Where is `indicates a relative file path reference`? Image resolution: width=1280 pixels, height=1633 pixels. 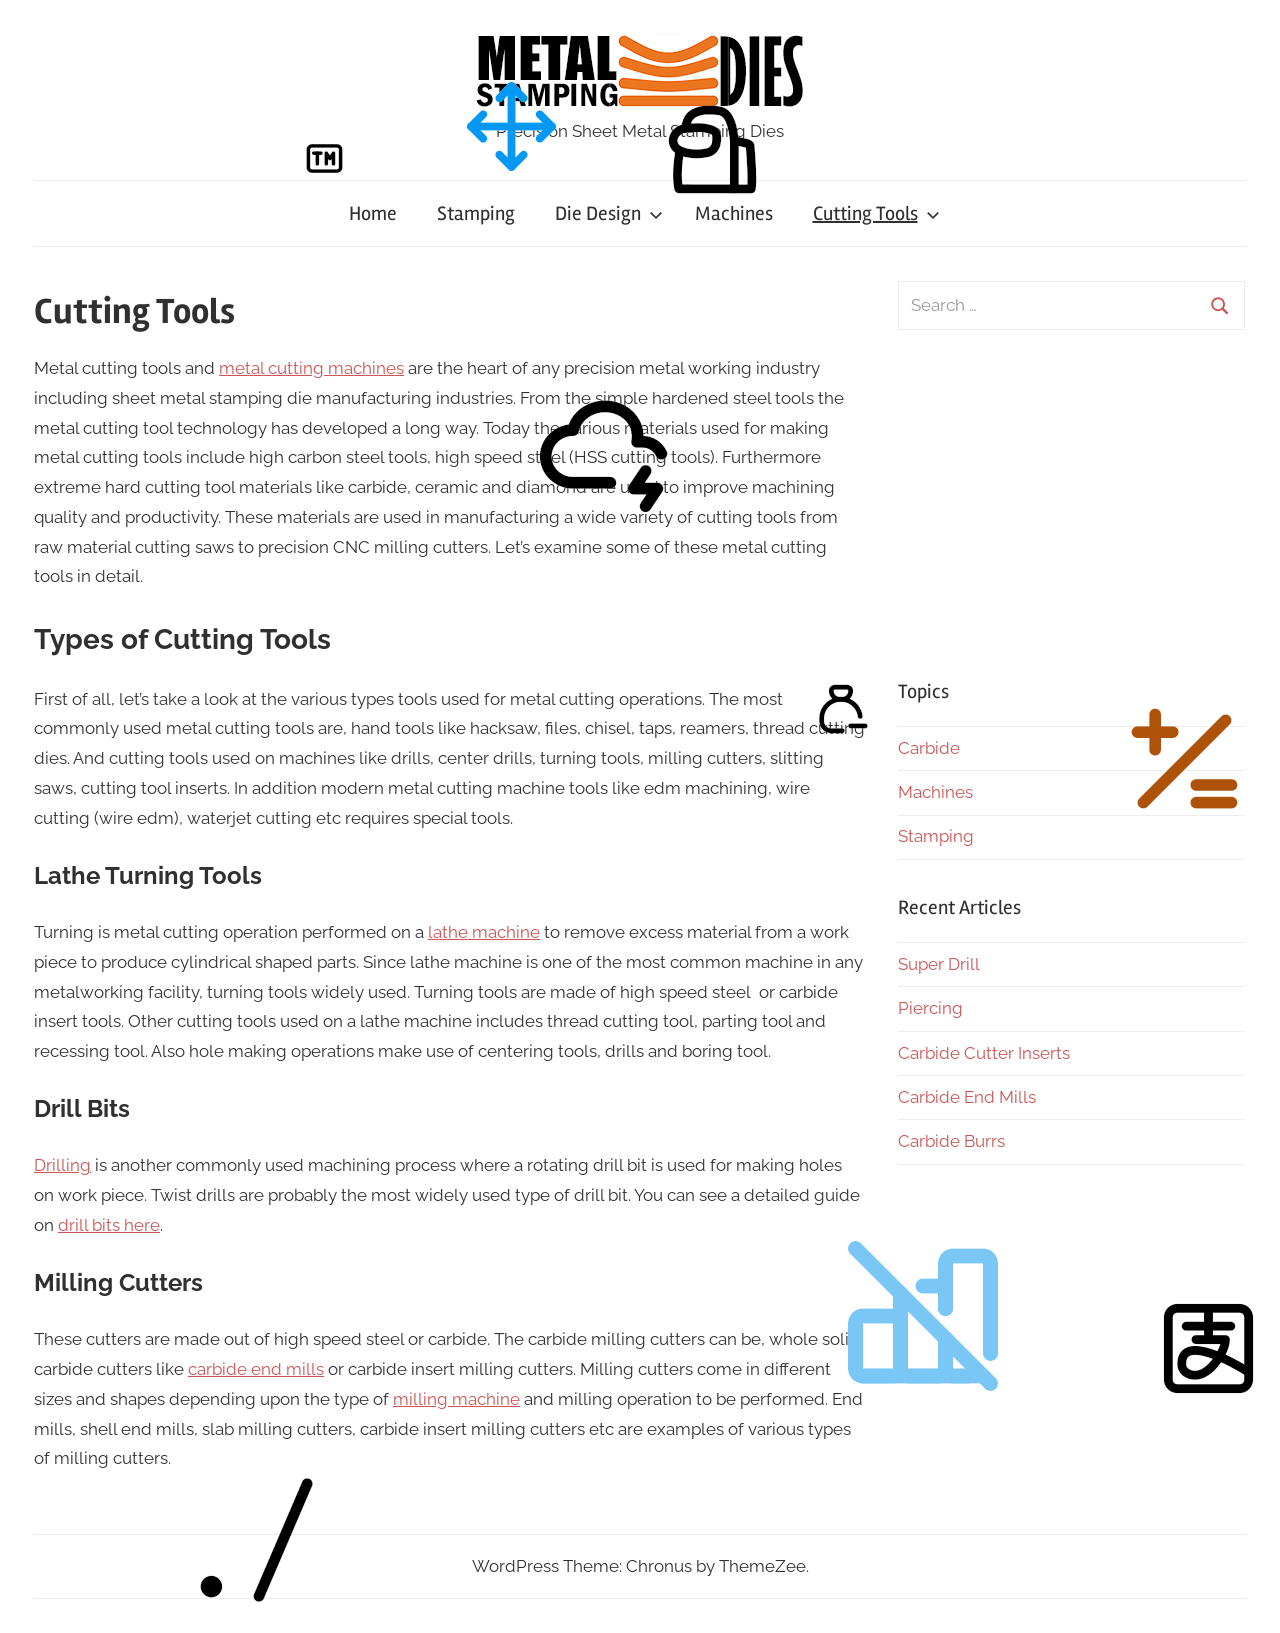
indicates a relative file path reference is located at coordinates (258, 1540).